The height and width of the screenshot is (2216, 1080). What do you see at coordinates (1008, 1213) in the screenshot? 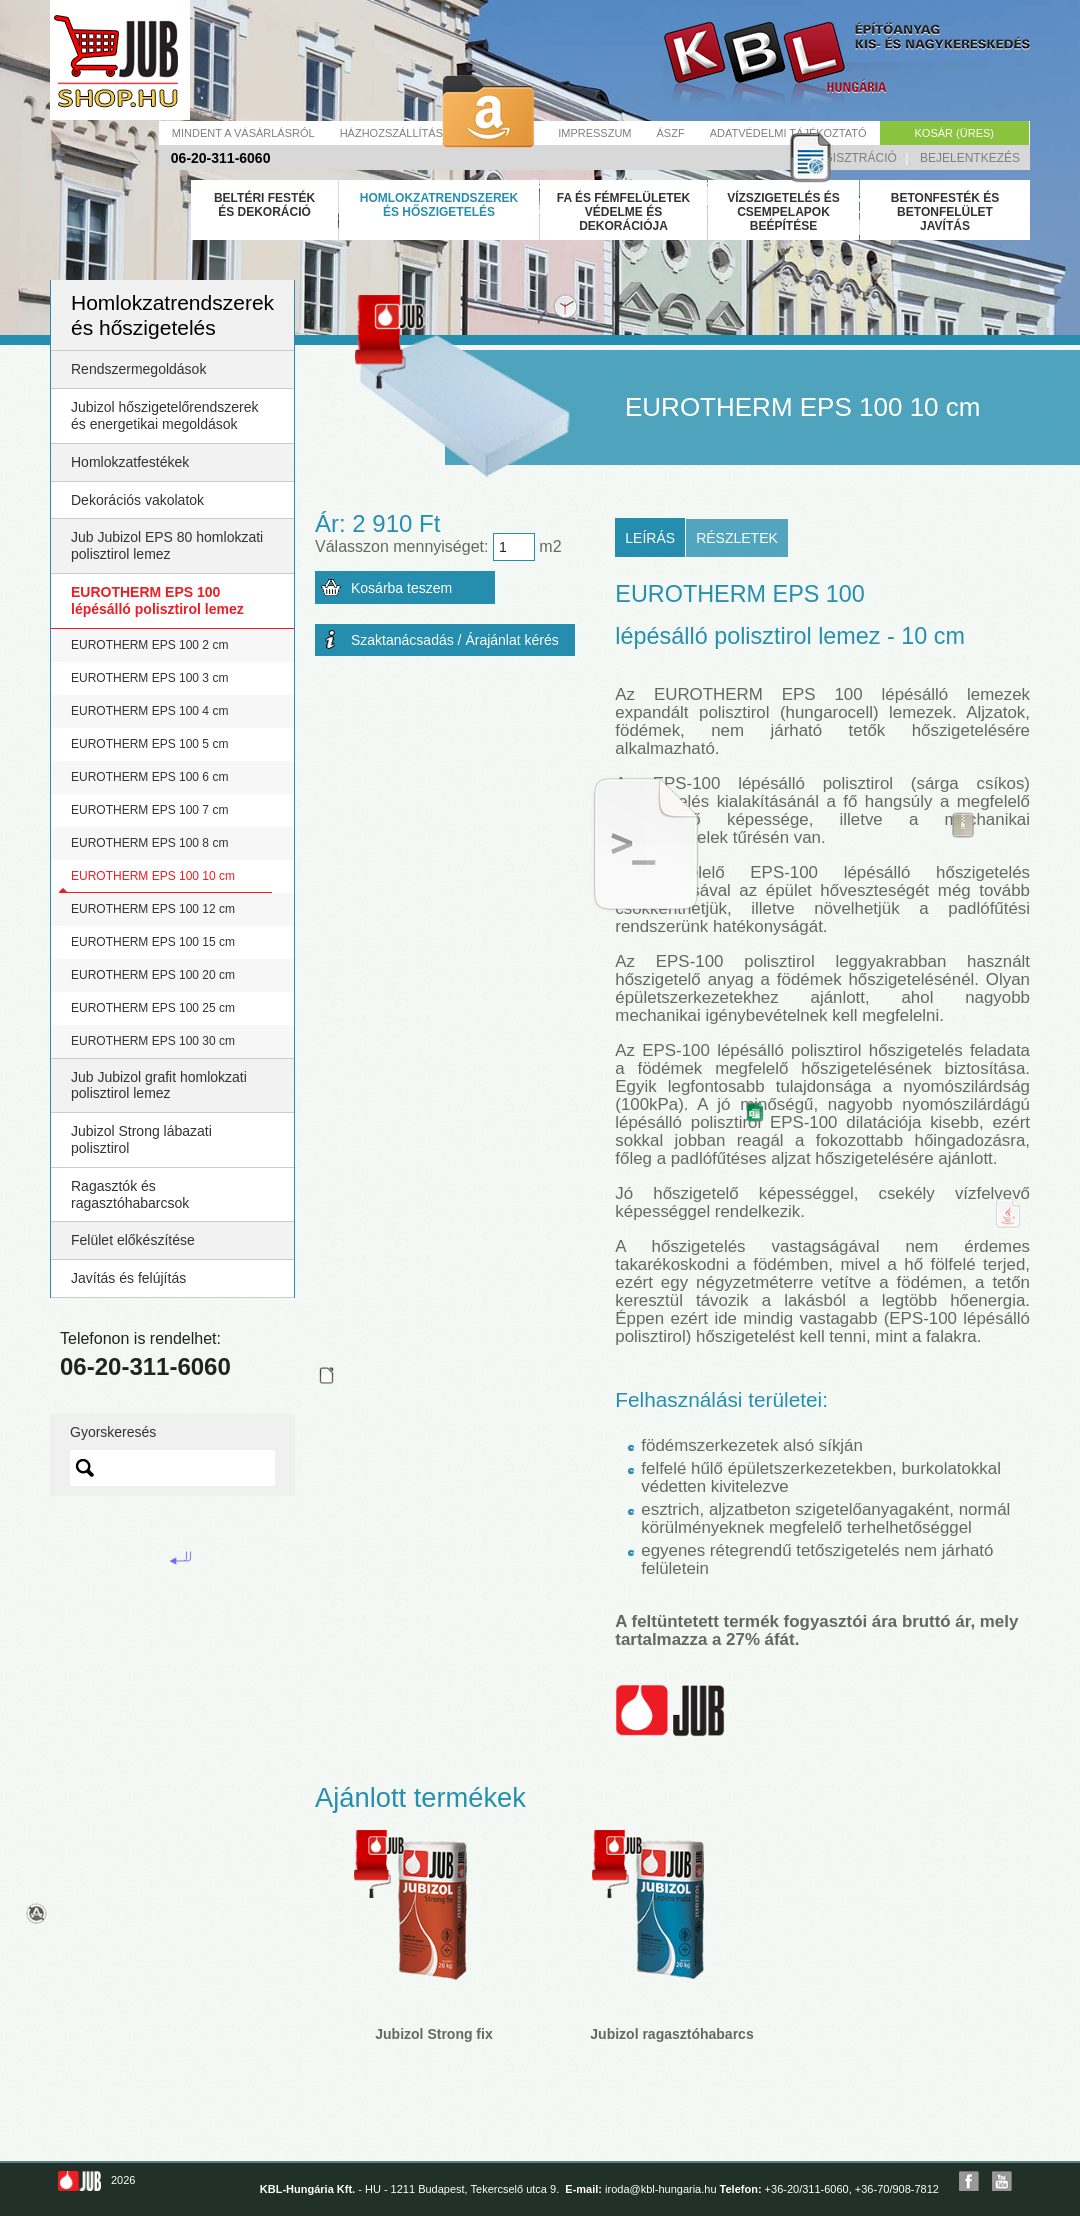
I see `a java source code file` at bounding box center [1008, 1213].